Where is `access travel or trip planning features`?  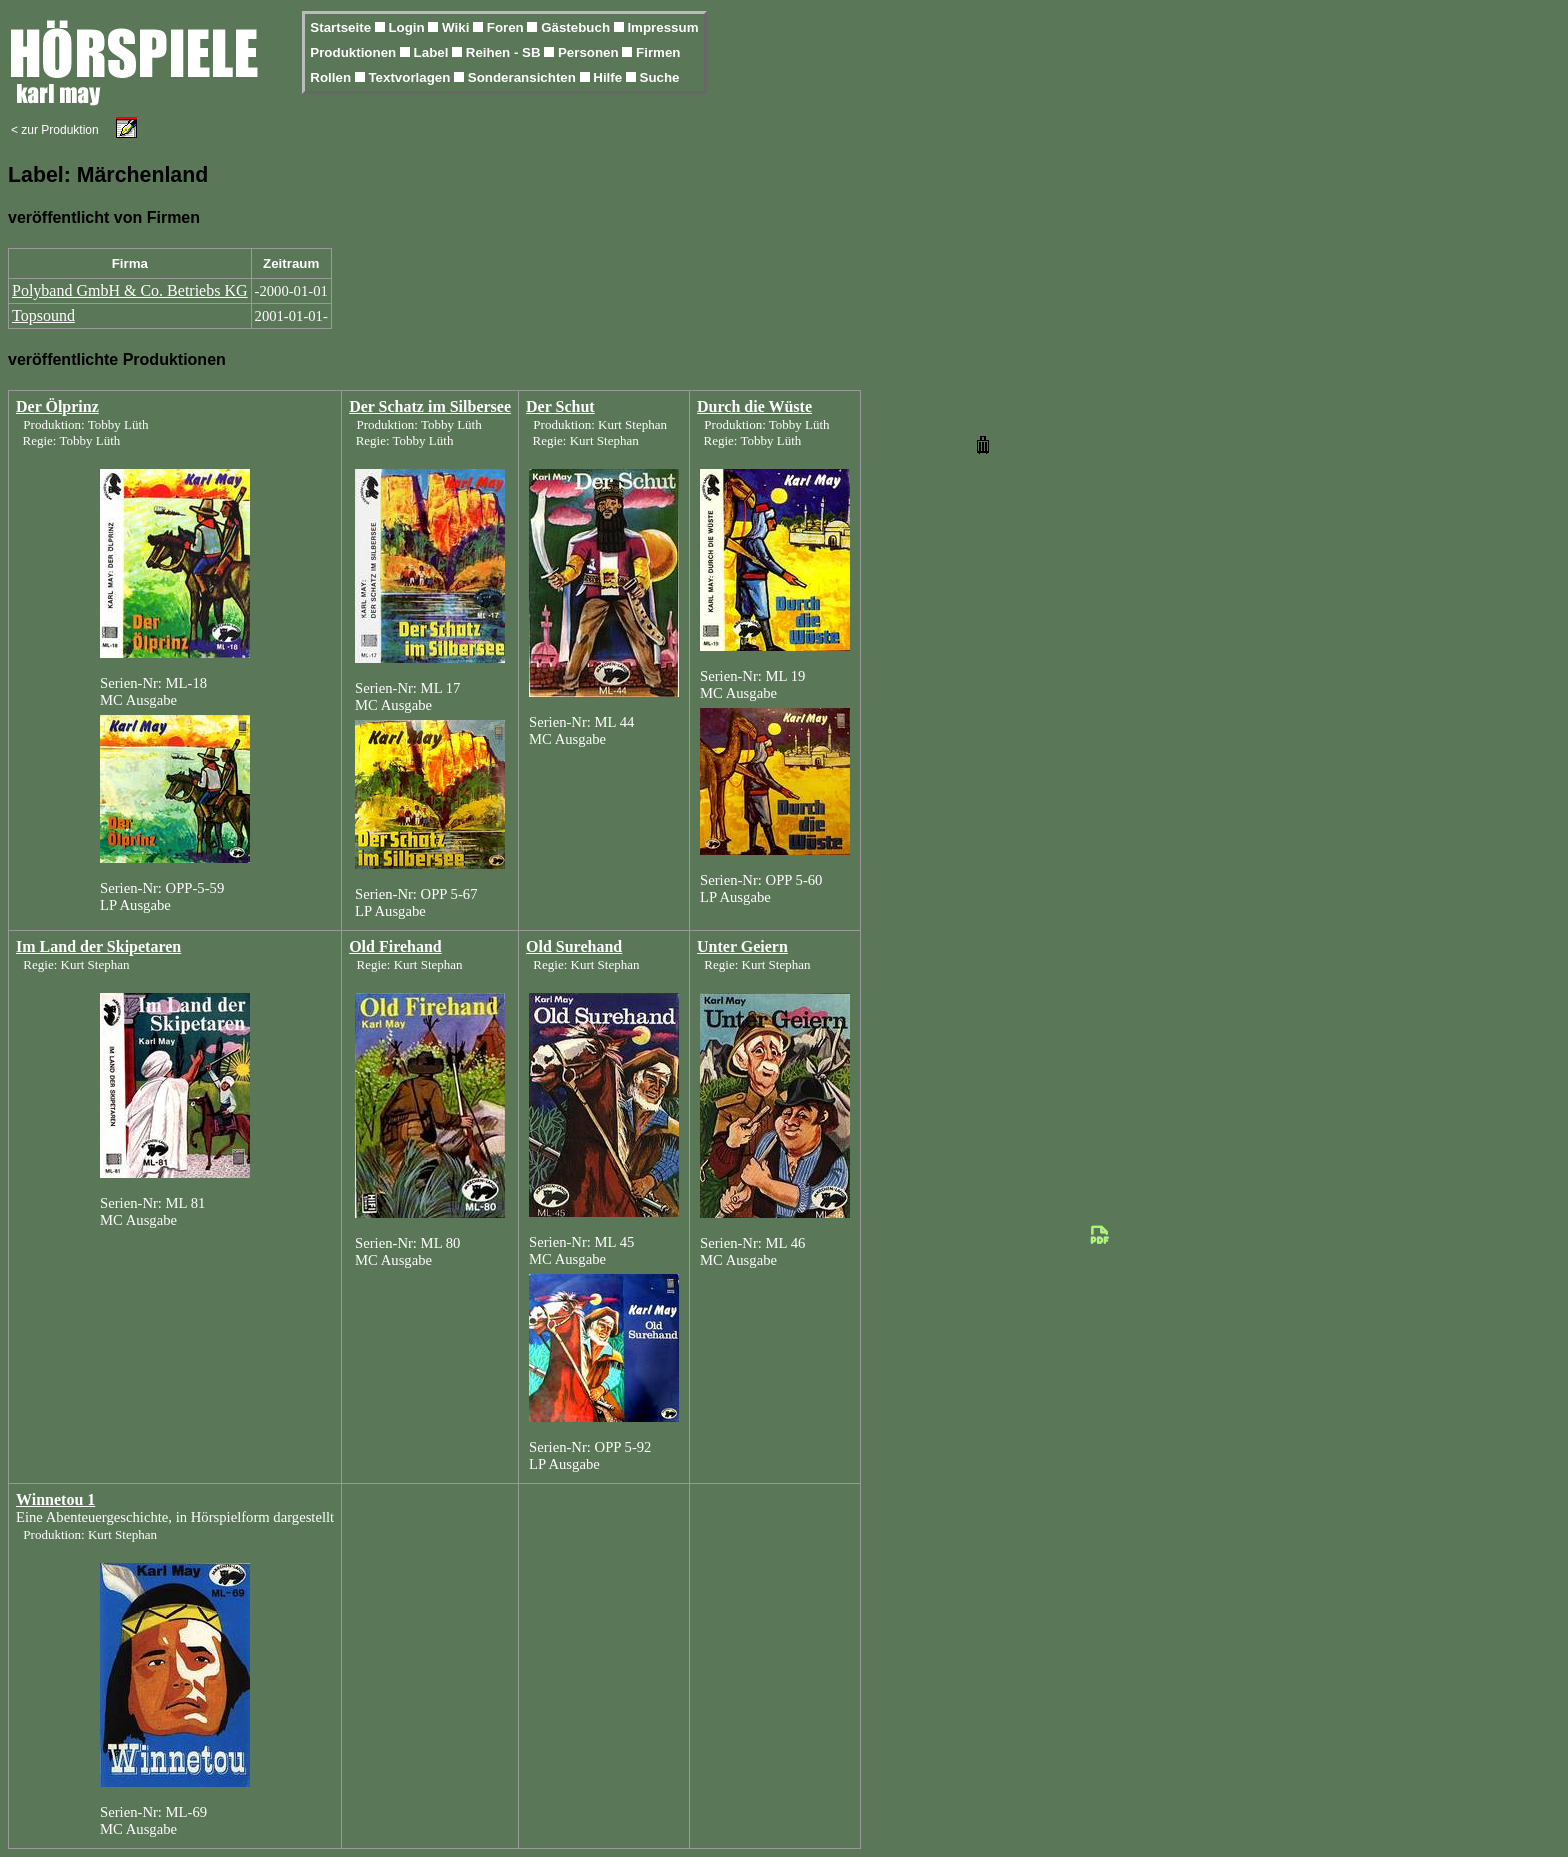
access travel or trip planning features is located at coordinates (983, 445).